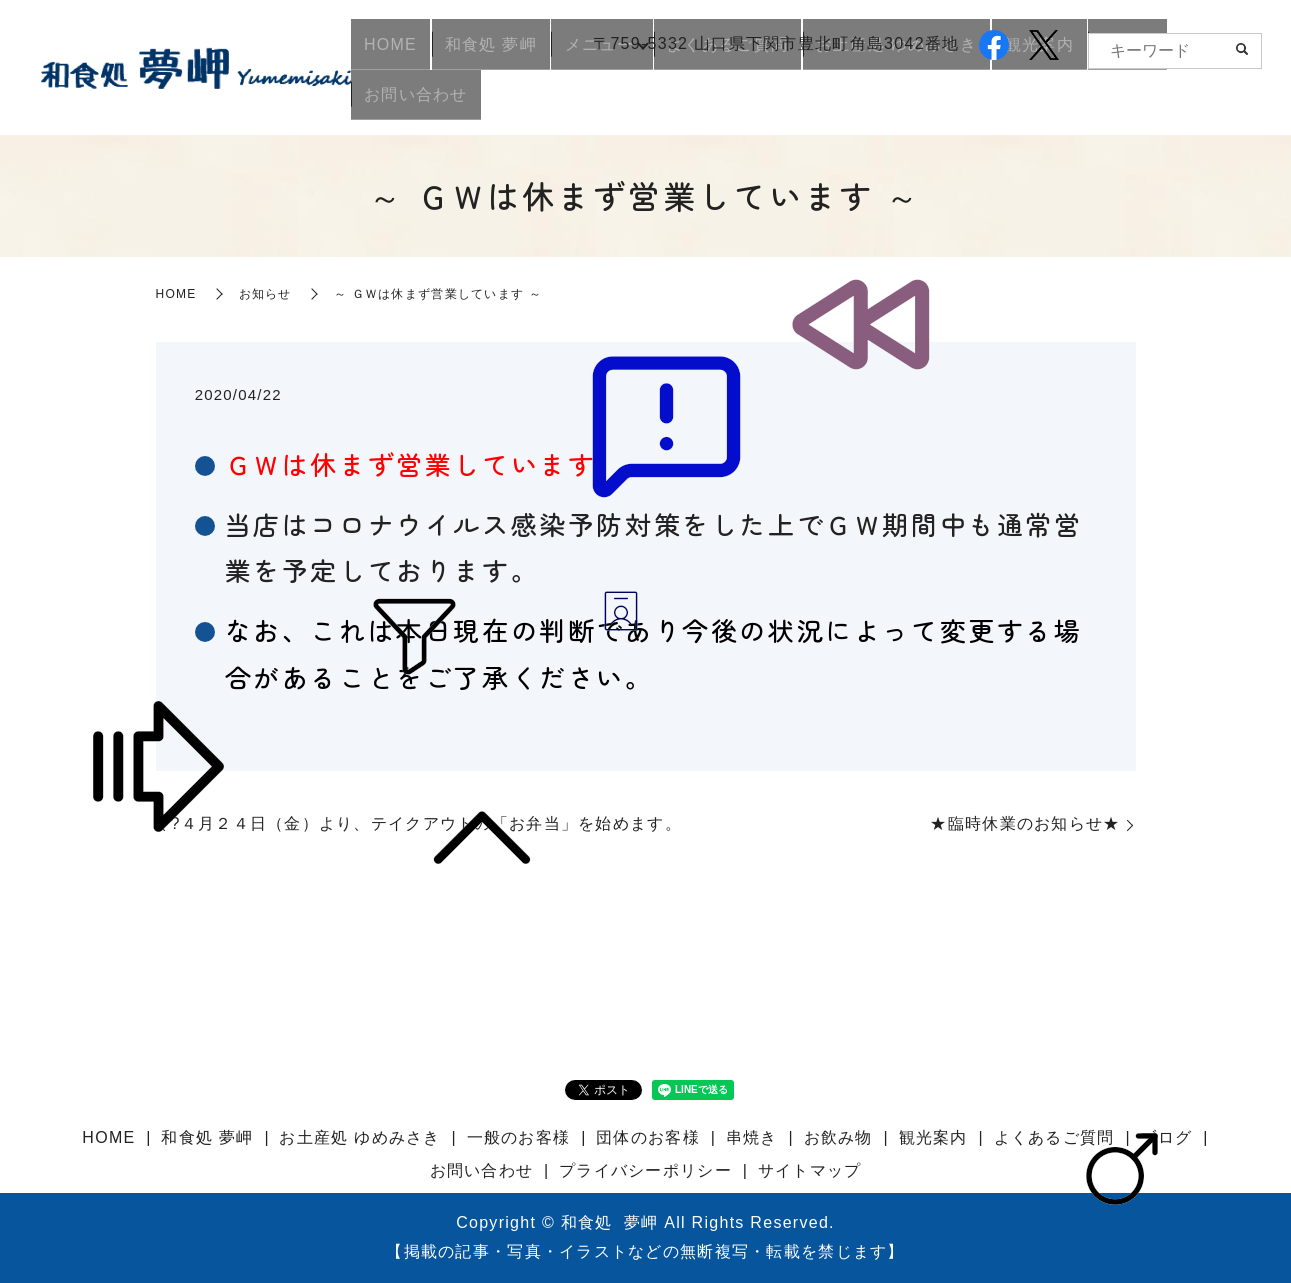 This screenshot has width=1291, height=1283. What do you see at coordinates (414, 633) in the screenshot?
I see `filter or sort content` at bounding box center [414, 633].